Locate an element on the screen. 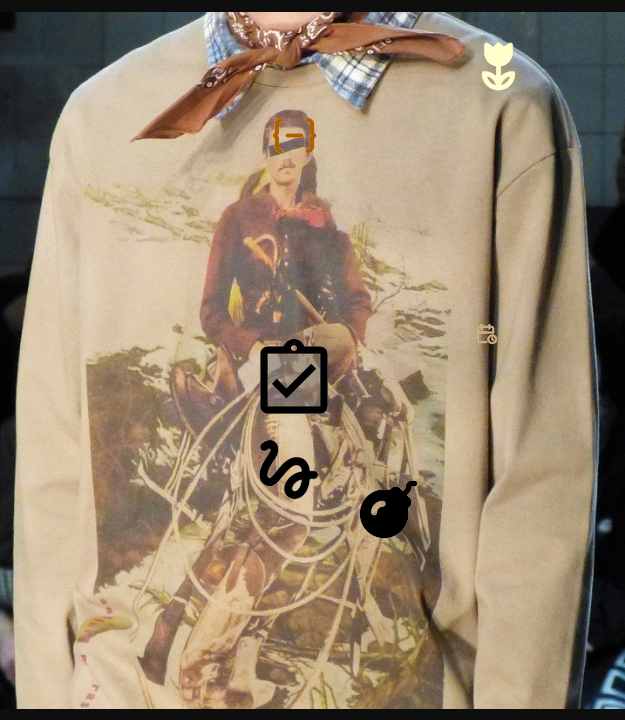 The width and height of the screenshot is (625, 720). remove a code block or snippet is located at coordinates (294, 135).